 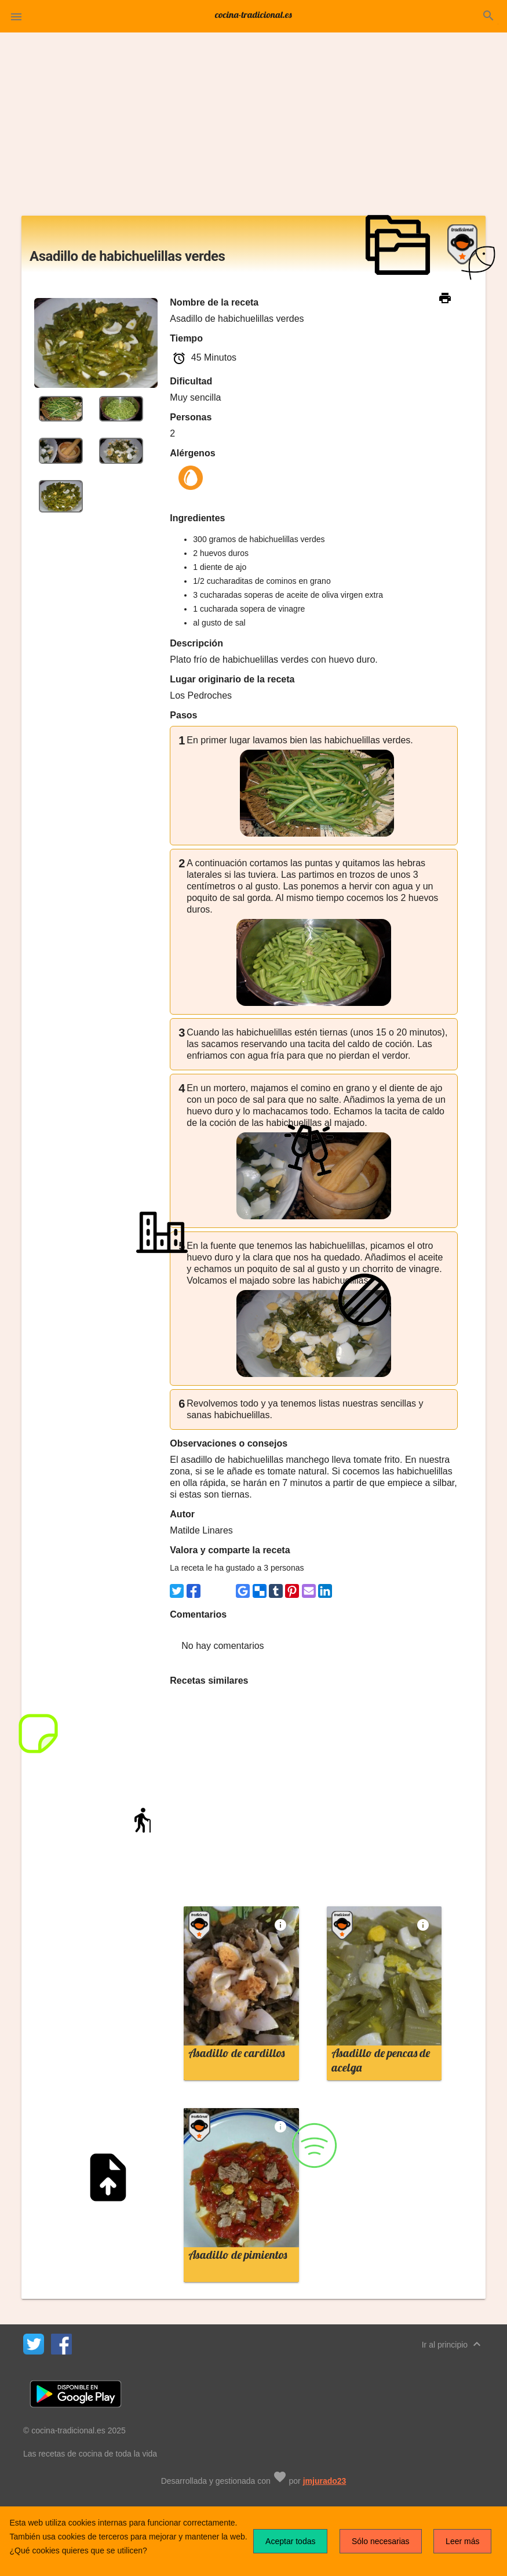 I want to click on indicates a blocked or prohibited action, so click(x=364, y=1300).